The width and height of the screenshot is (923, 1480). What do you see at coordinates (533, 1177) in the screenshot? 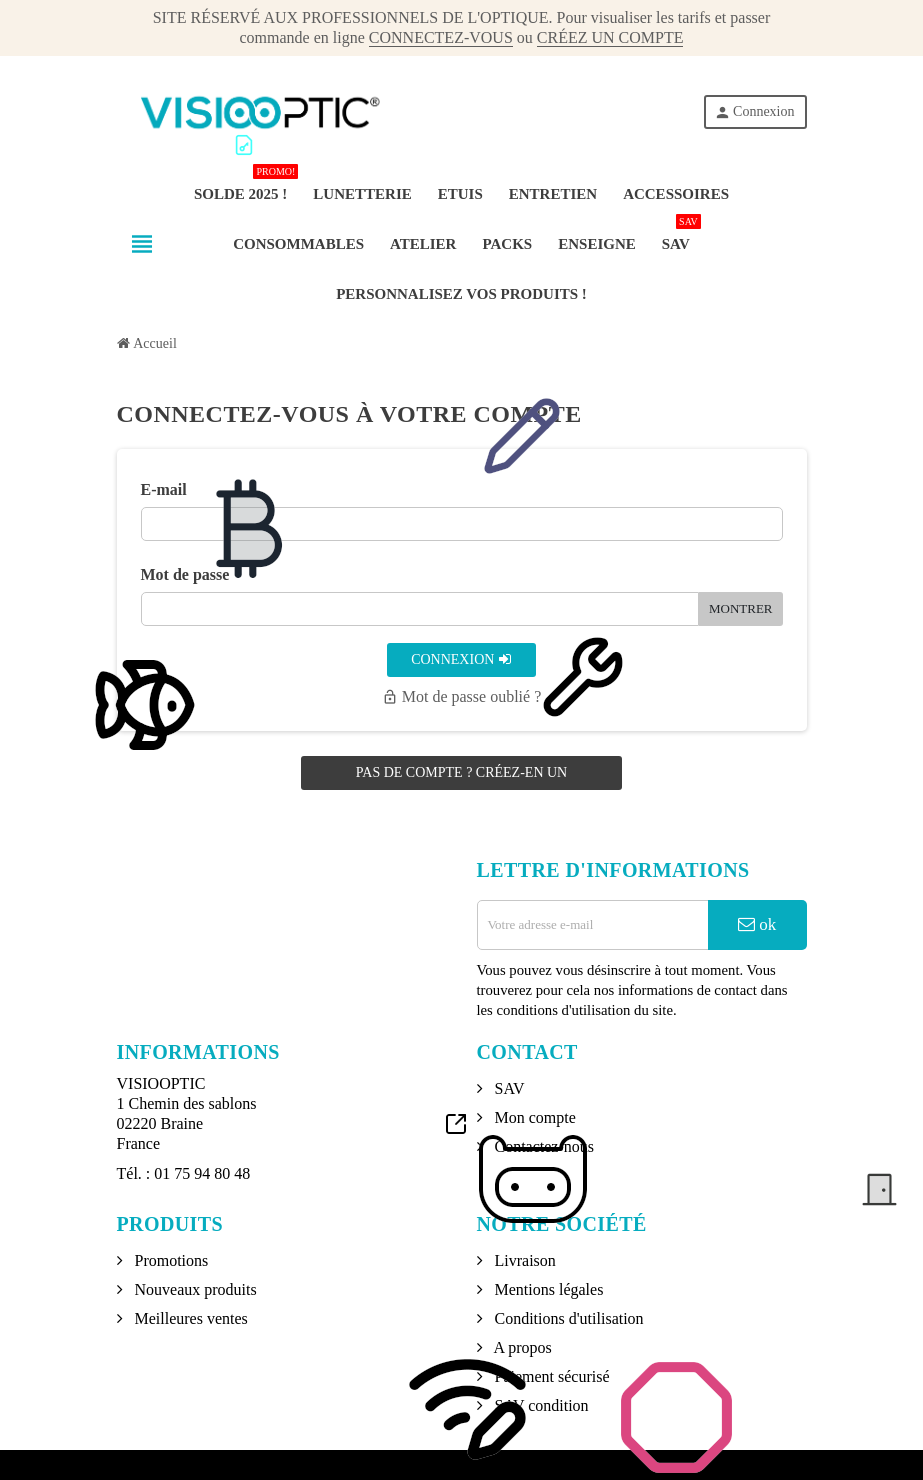
I see `finn the human character icon from adventure time` at bounding box center [533, 1177].